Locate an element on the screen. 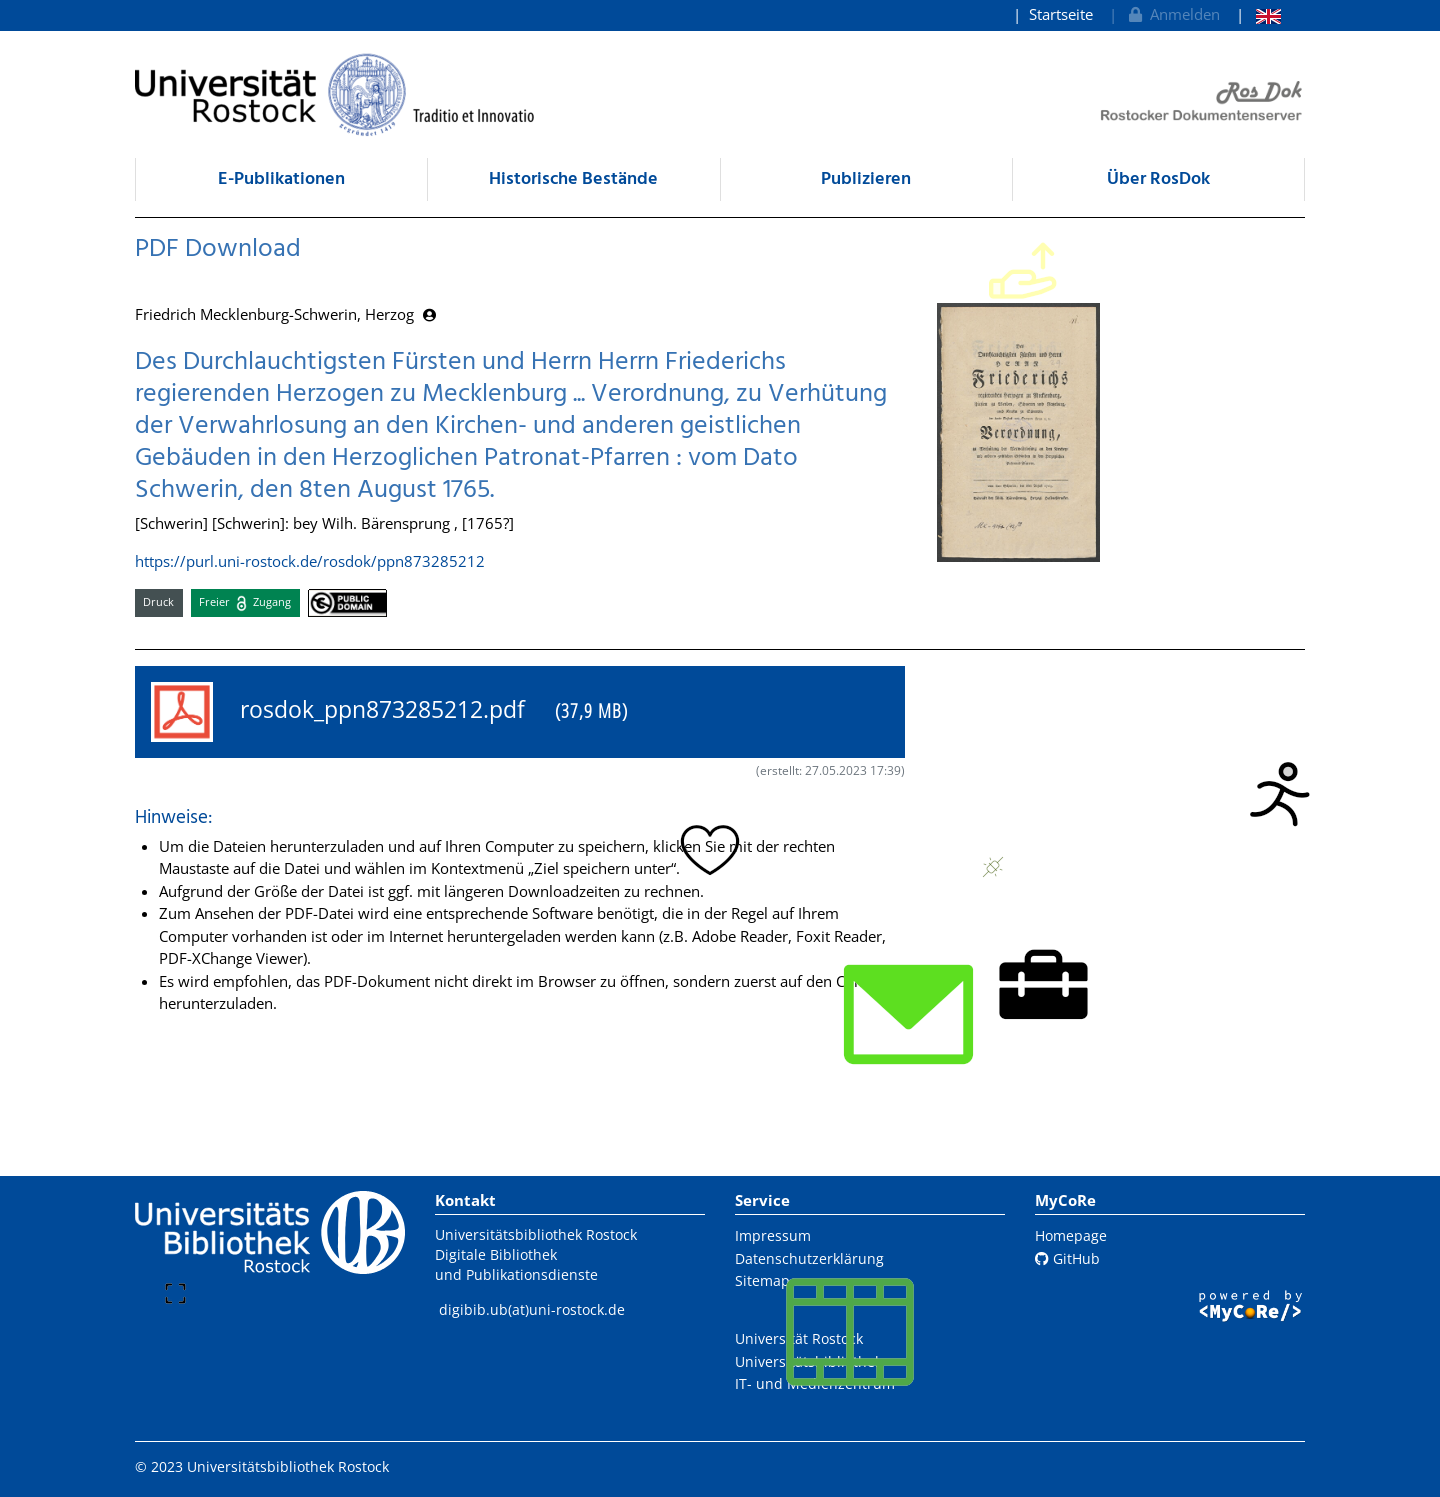 The image size is (1440, 1497). start a running or fitness activity is located at coordinates (1281, 793).